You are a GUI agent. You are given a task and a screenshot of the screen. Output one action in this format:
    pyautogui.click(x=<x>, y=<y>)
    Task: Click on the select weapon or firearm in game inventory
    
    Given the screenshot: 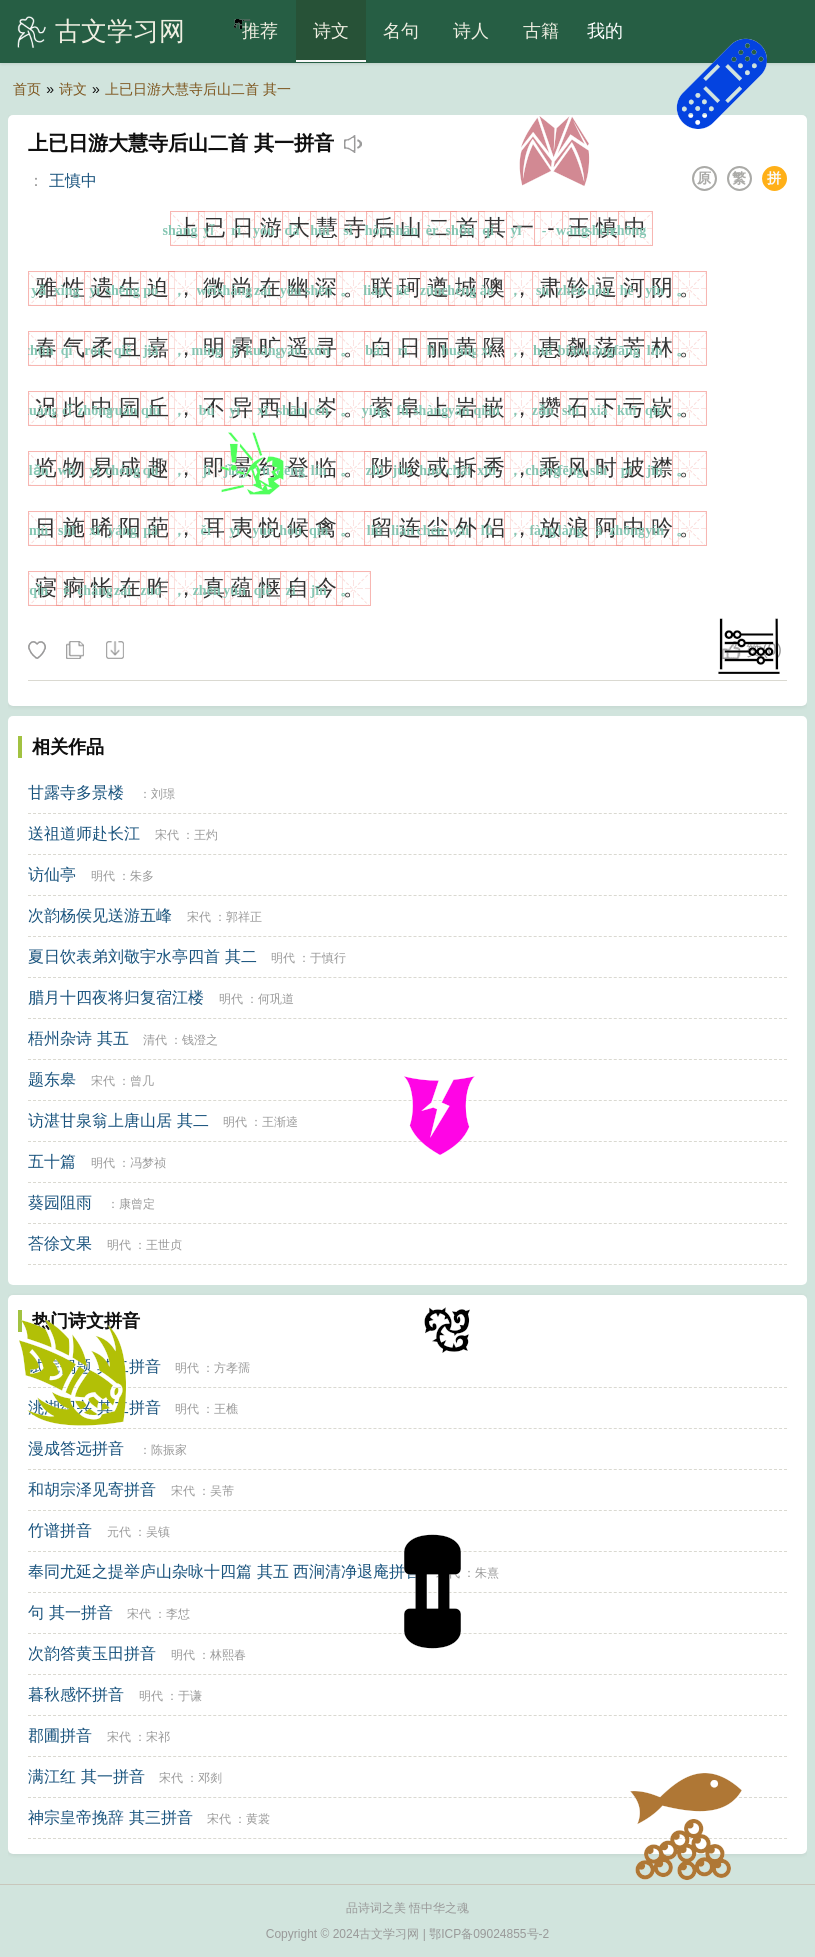 What is the action you would take?
    pyautogui.click(x=242, y=24)
    